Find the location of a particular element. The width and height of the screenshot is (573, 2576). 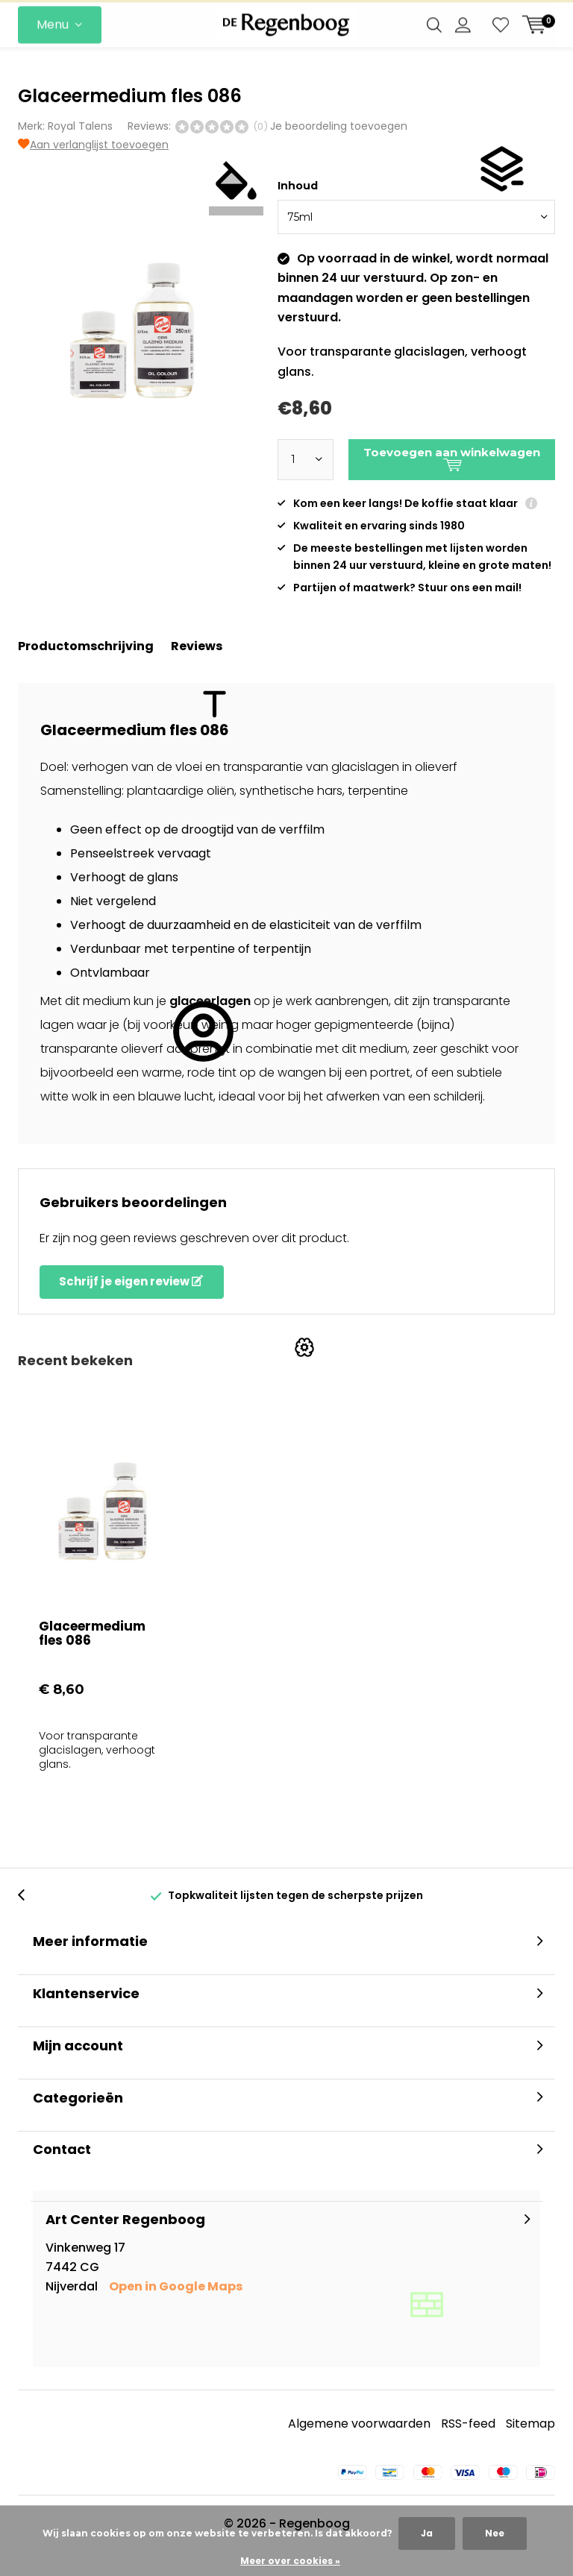

text formatting or typography options is located at coordinates (214, 704).